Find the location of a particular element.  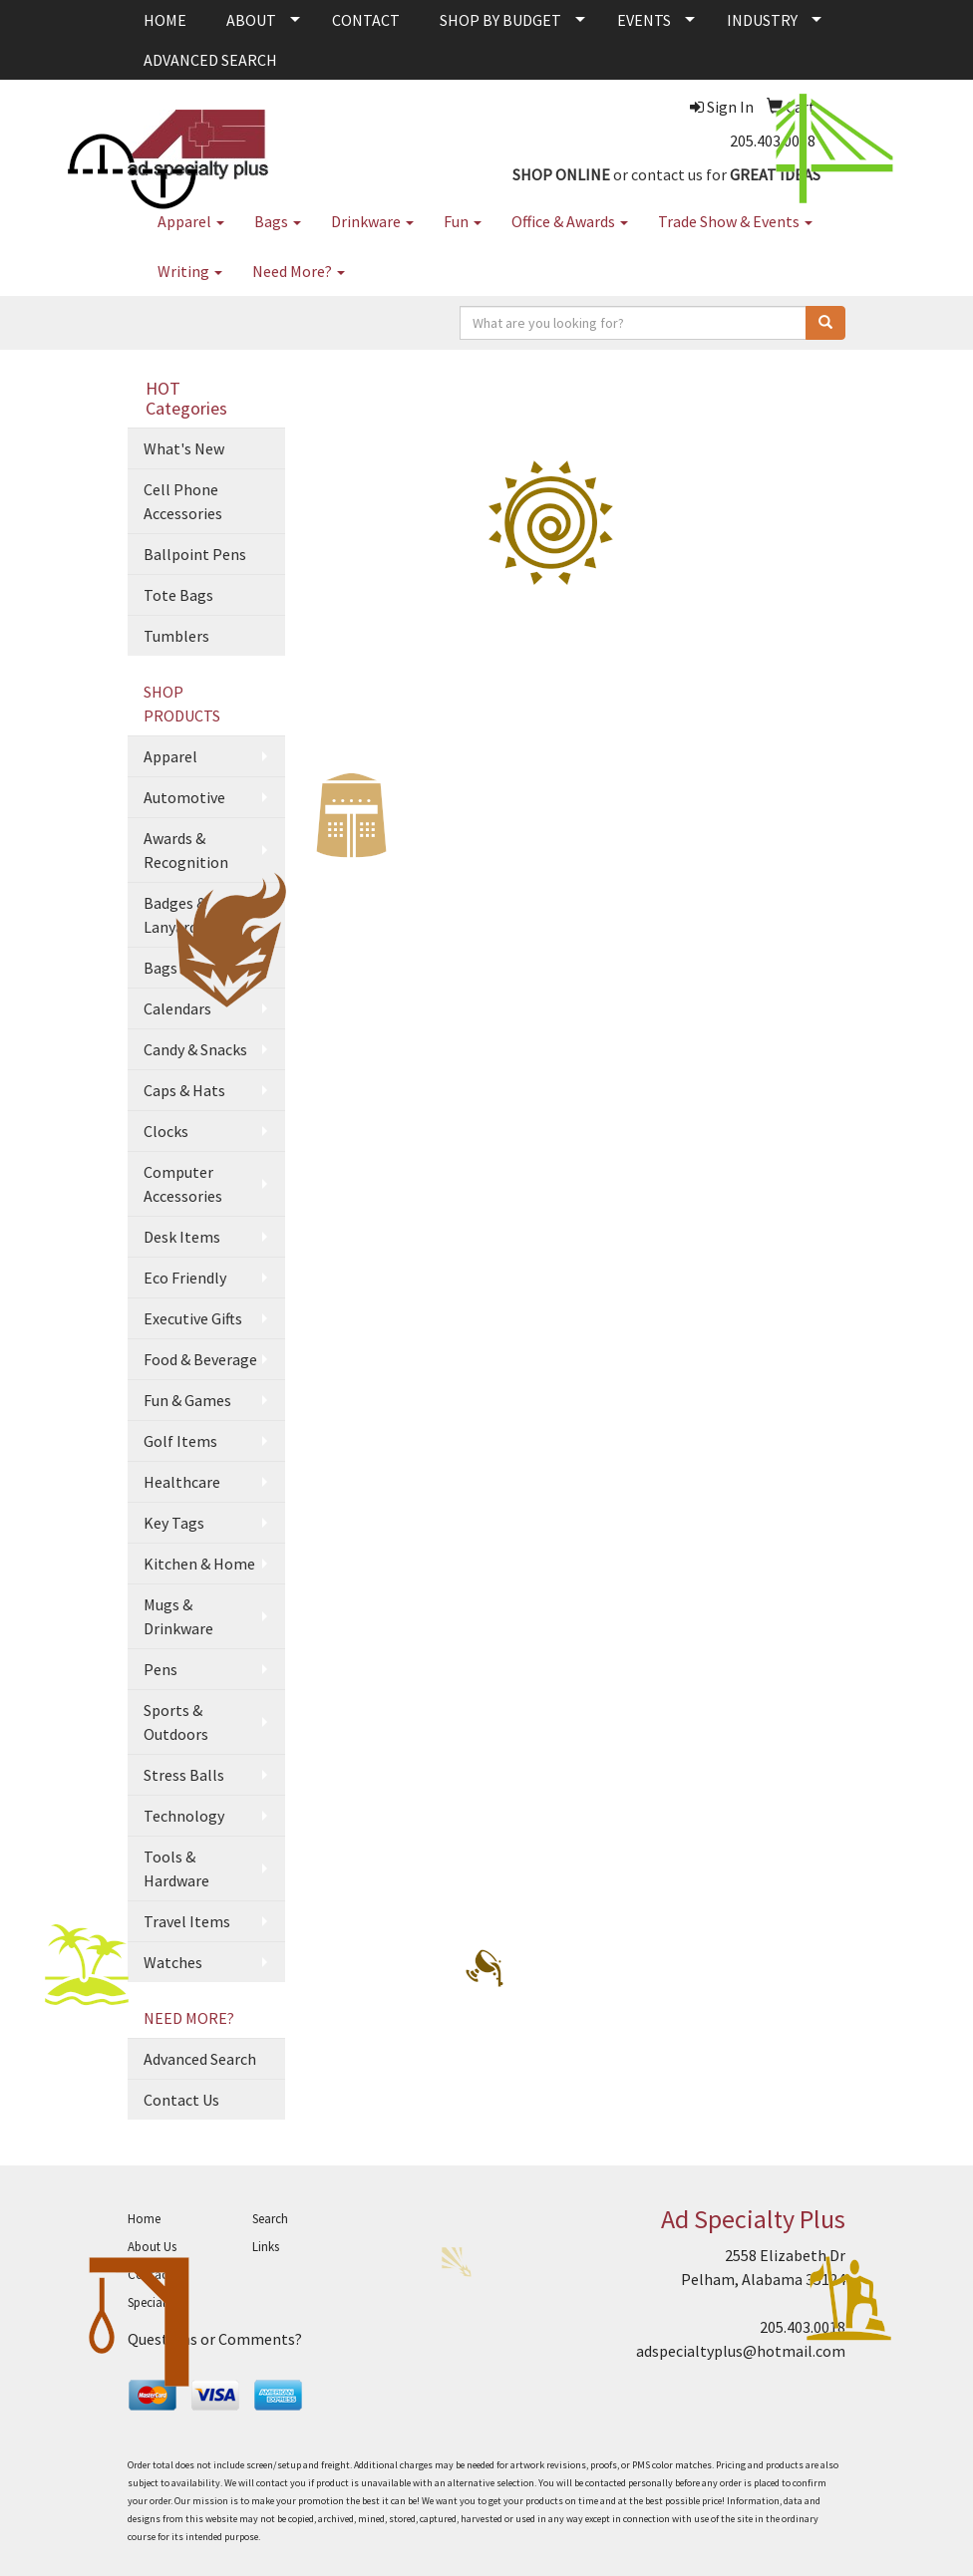

view bridge or infrastructure locations is located at coordinates (834, 146).